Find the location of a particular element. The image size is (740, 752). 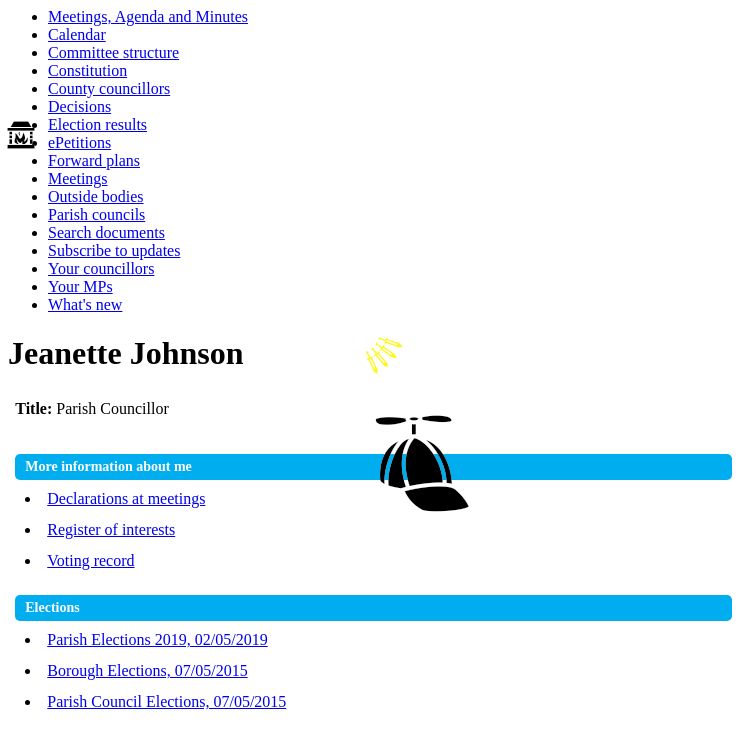

access weapon inventory or armory is located at coordinates (384, 355).